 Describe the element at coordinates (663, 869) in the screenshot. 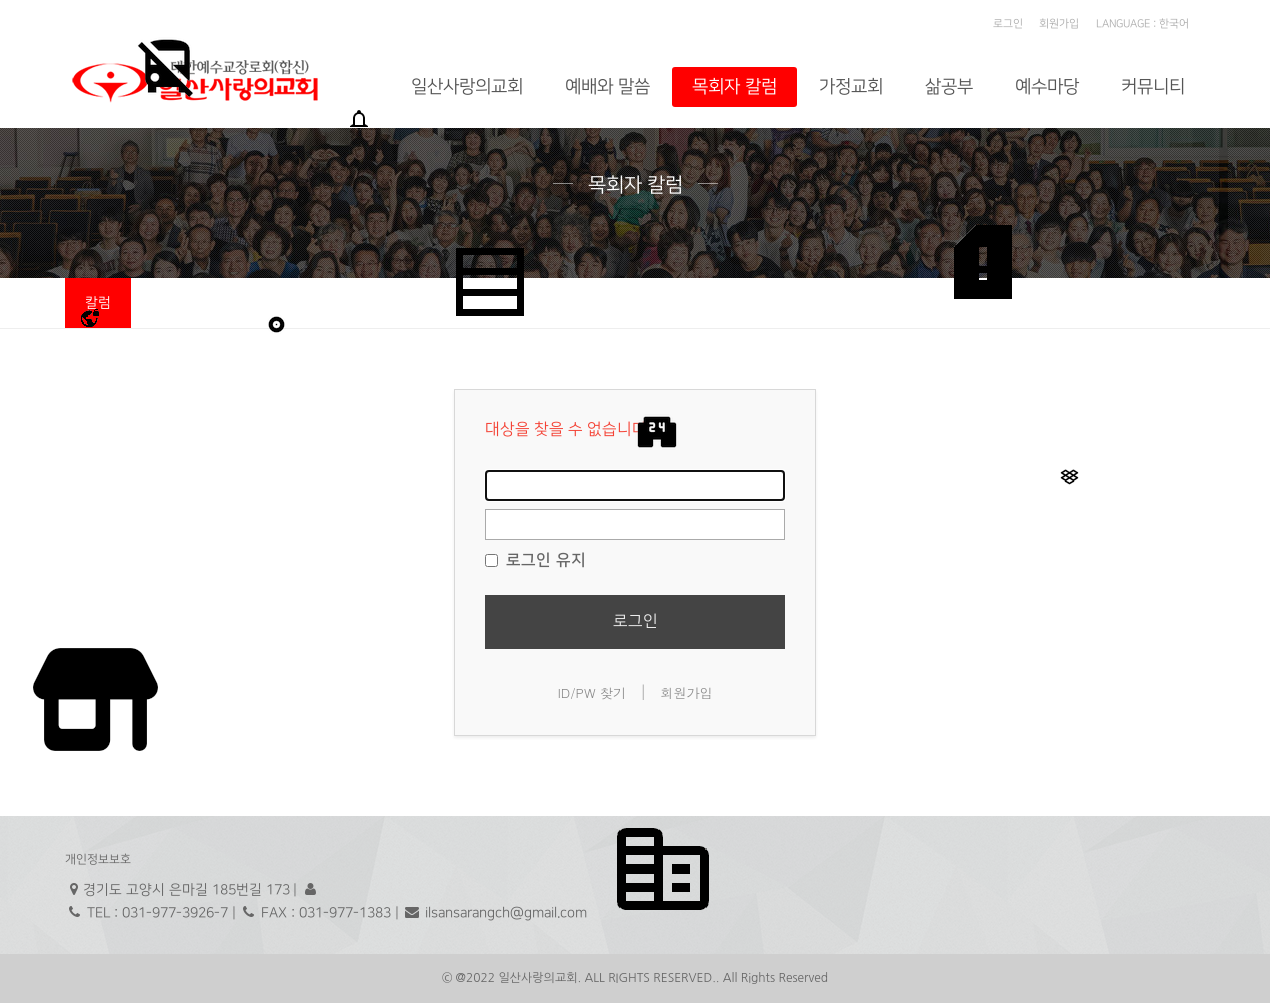

I see `view company or organization details` at that location.